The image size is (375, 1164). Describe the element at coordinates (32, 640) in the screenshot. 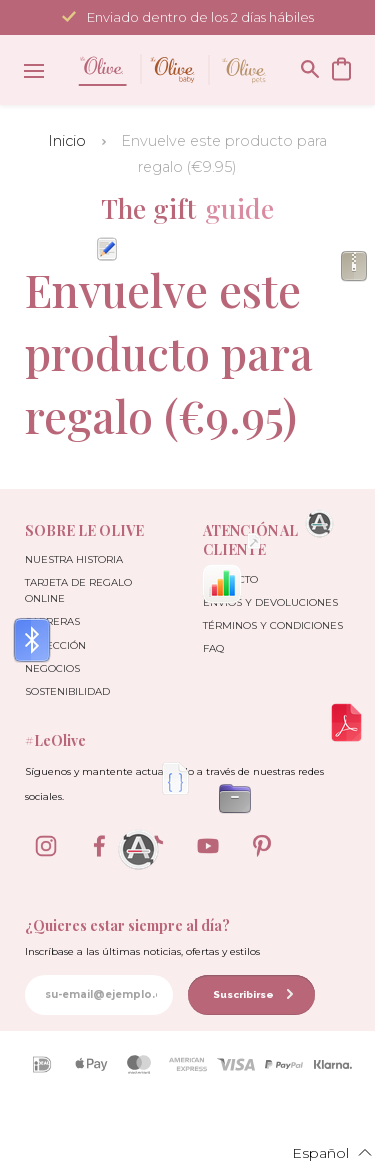

I see `indicates bluetooth is currently active` at that location.